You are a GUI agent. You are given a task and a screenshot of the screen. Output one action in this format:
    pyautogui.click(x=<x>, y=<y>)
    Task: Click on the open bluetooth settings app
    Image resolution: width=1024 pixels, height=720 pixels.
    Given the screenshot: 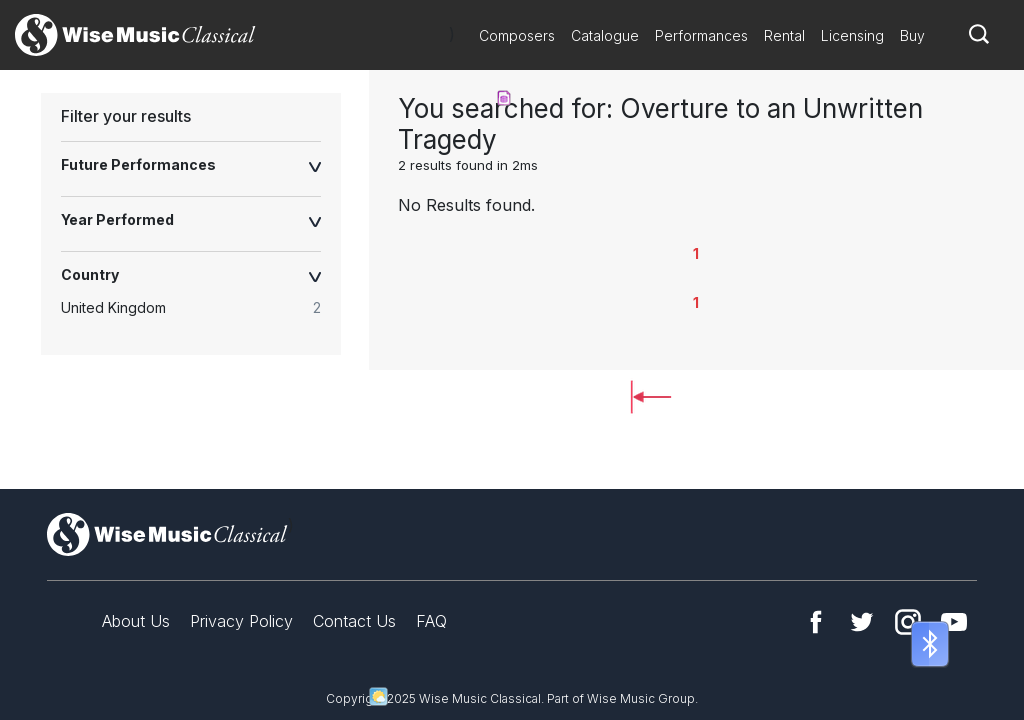 What is the action you would take?
    pyautogui.click(x=930, y=644)
    